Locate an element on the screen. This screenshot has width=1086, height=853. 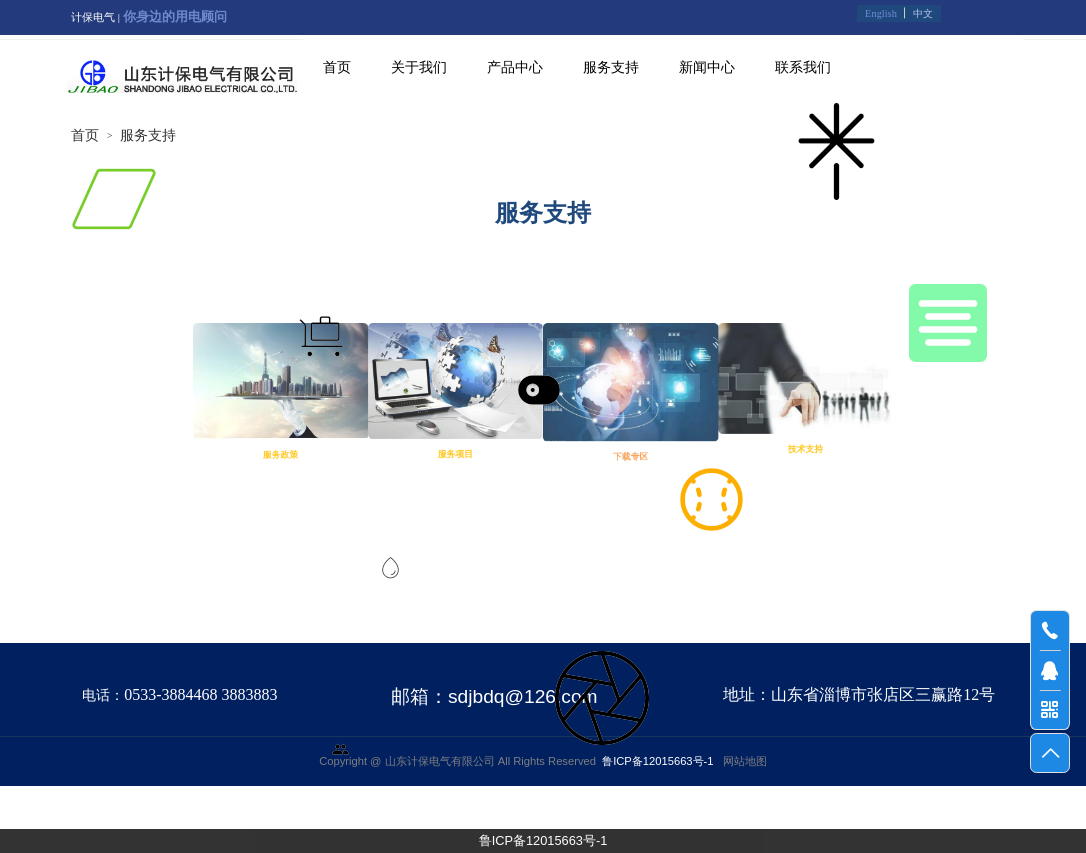
insert a parallelogram shape is located at coordinates (114, 199).